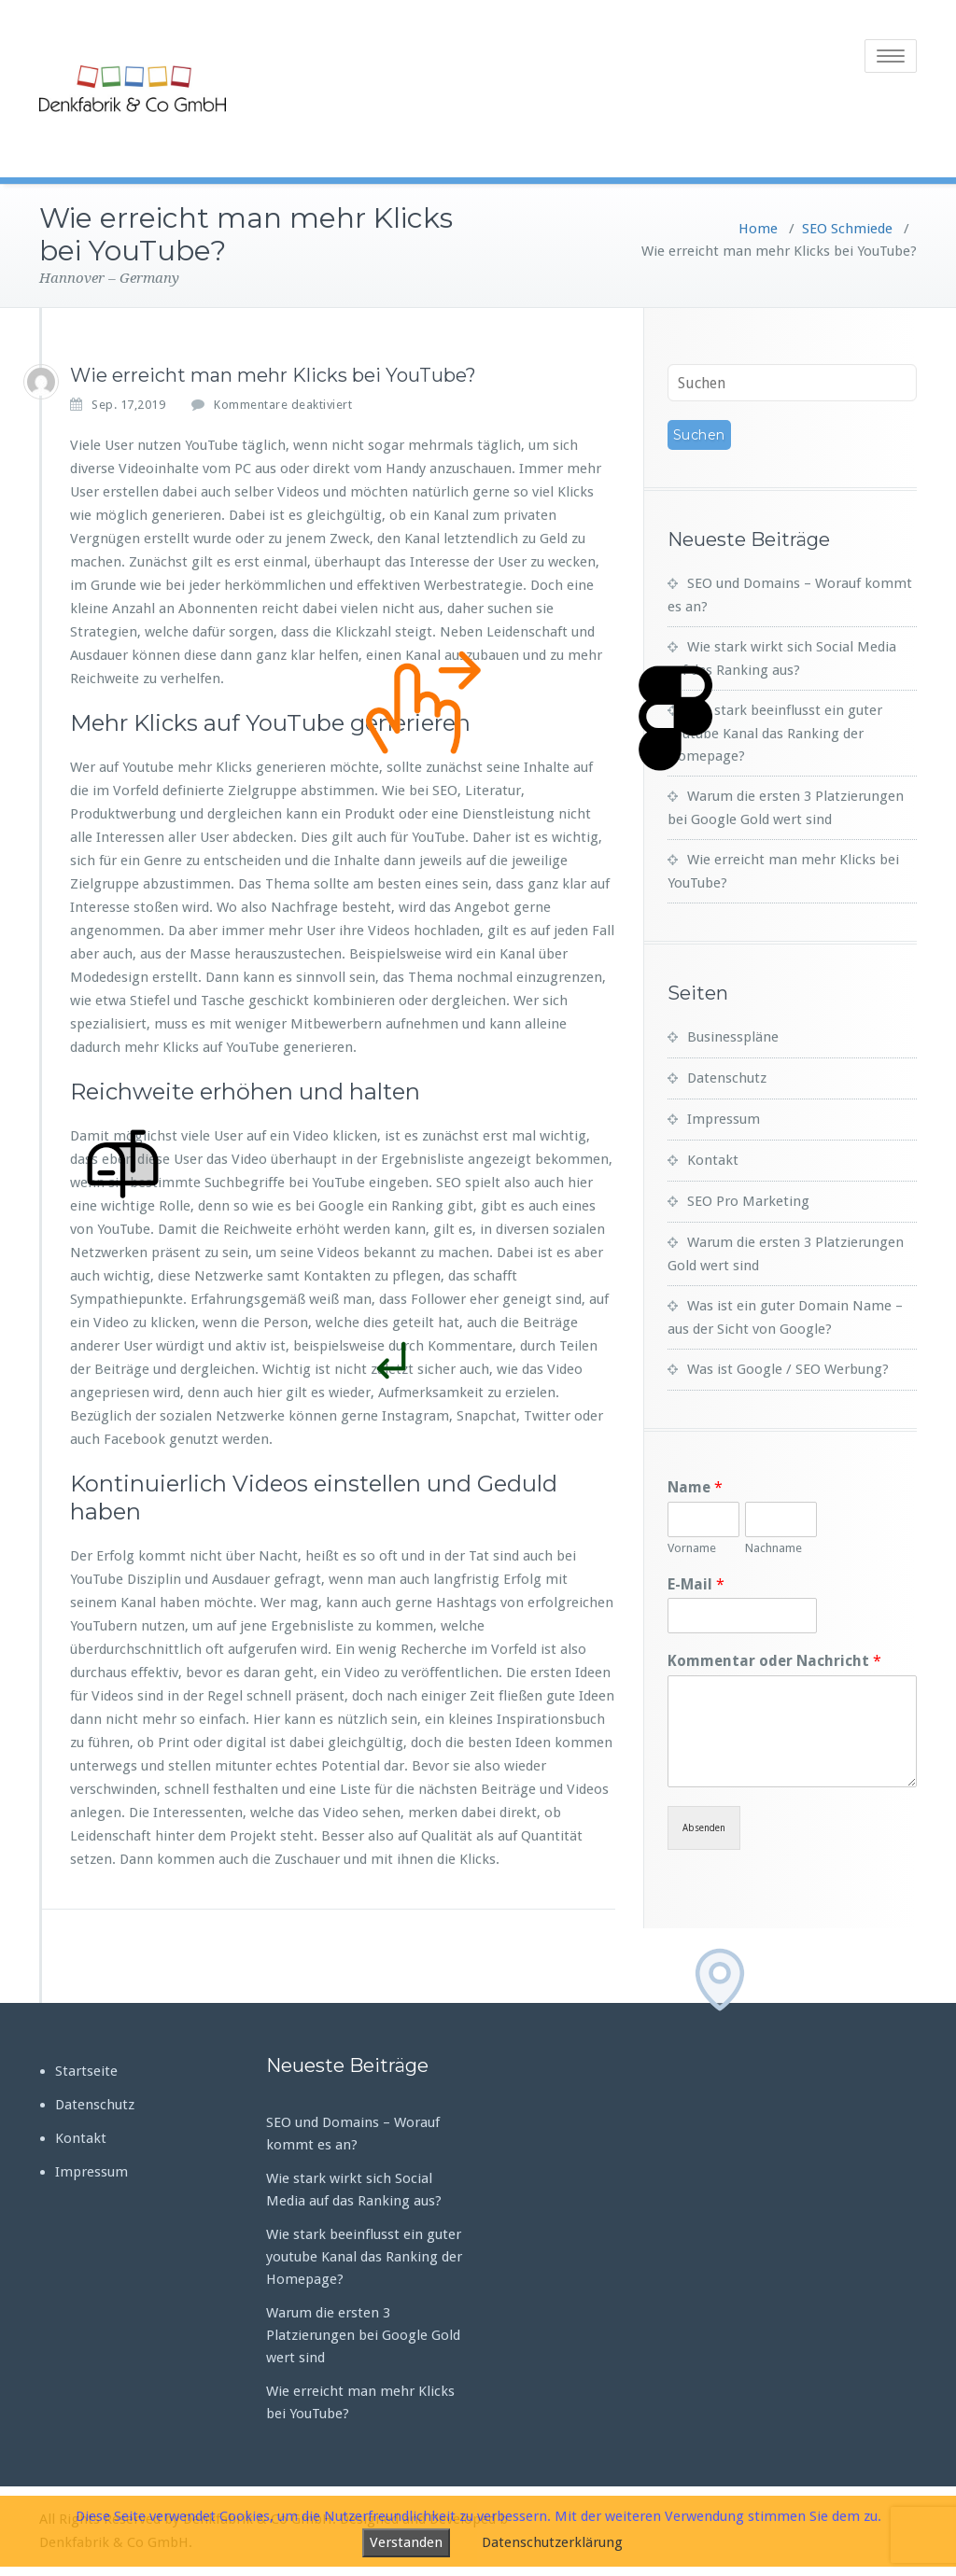 This screenshot has height=2576, width=956. I want to click on view location on map, so click(720, 1980).